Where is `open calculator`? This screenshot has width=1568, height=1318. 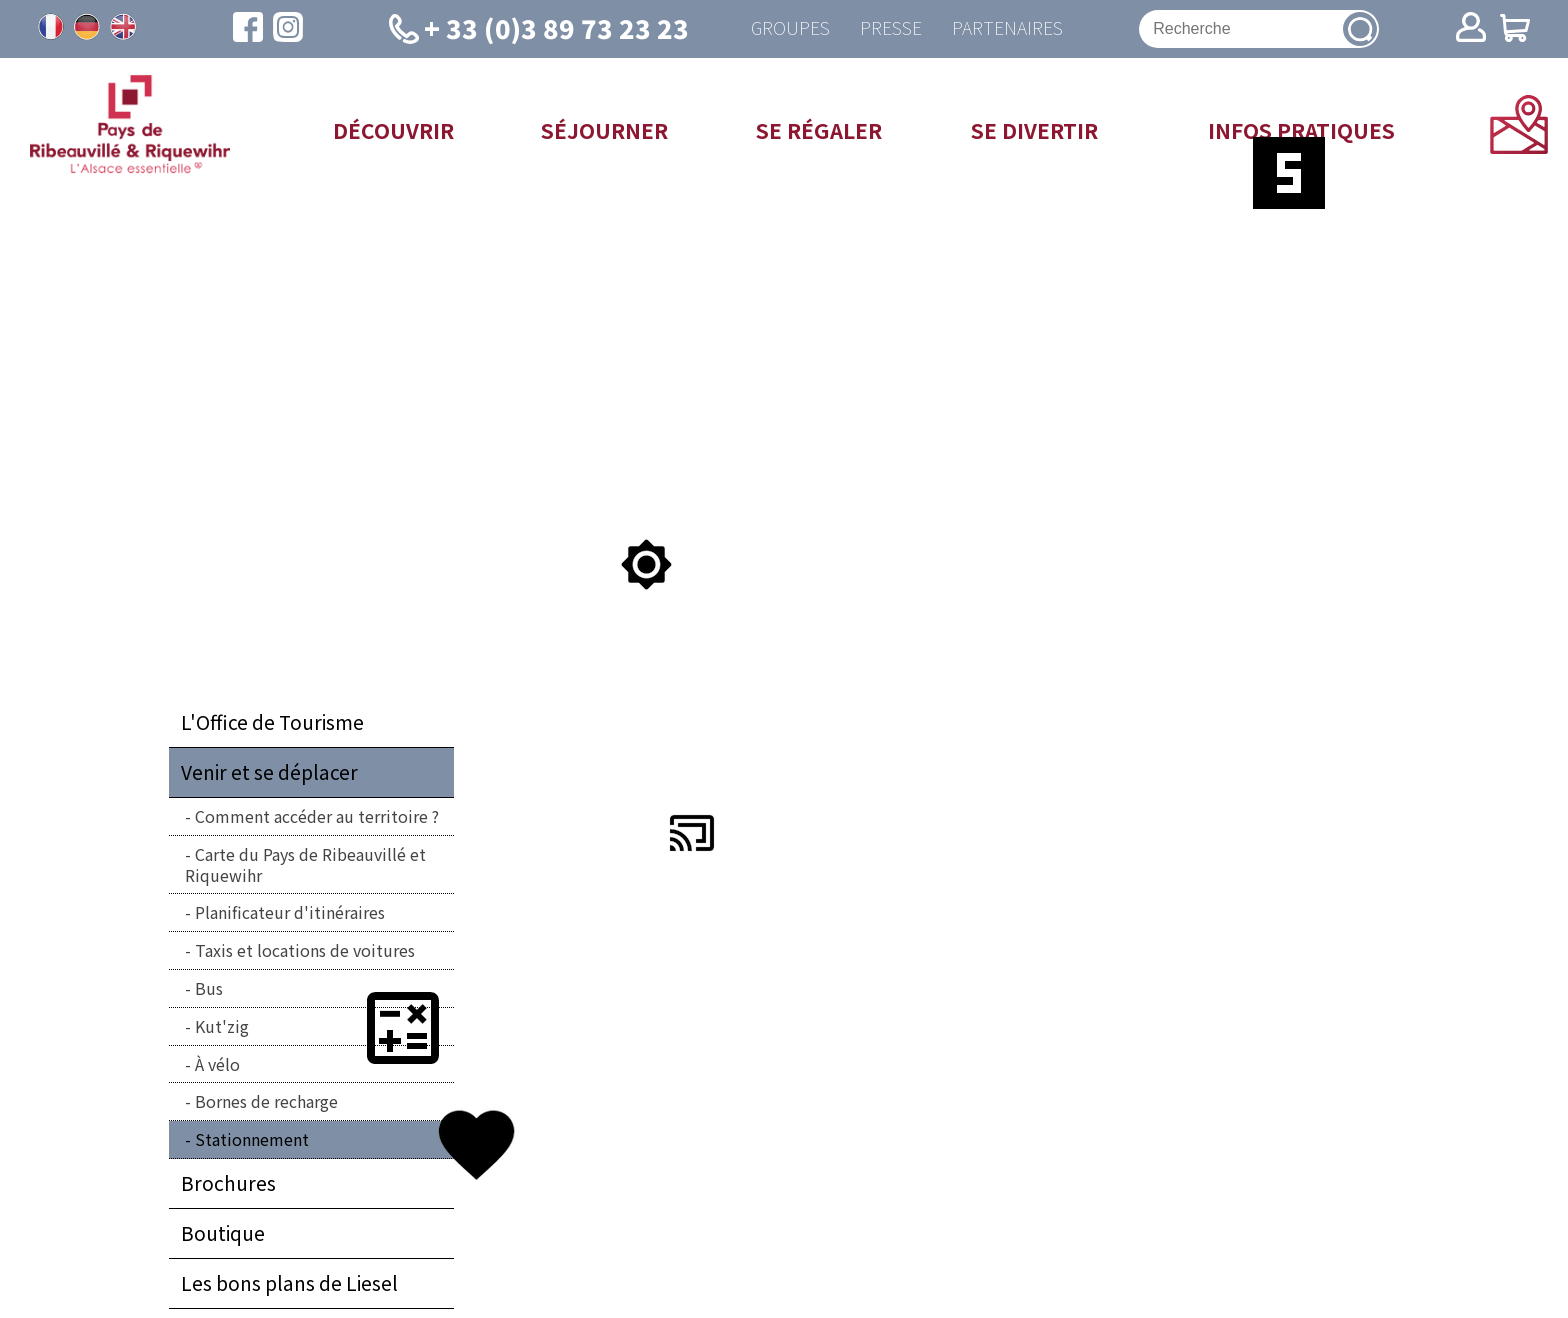 open calculator is located at coordinates (403, 1028).